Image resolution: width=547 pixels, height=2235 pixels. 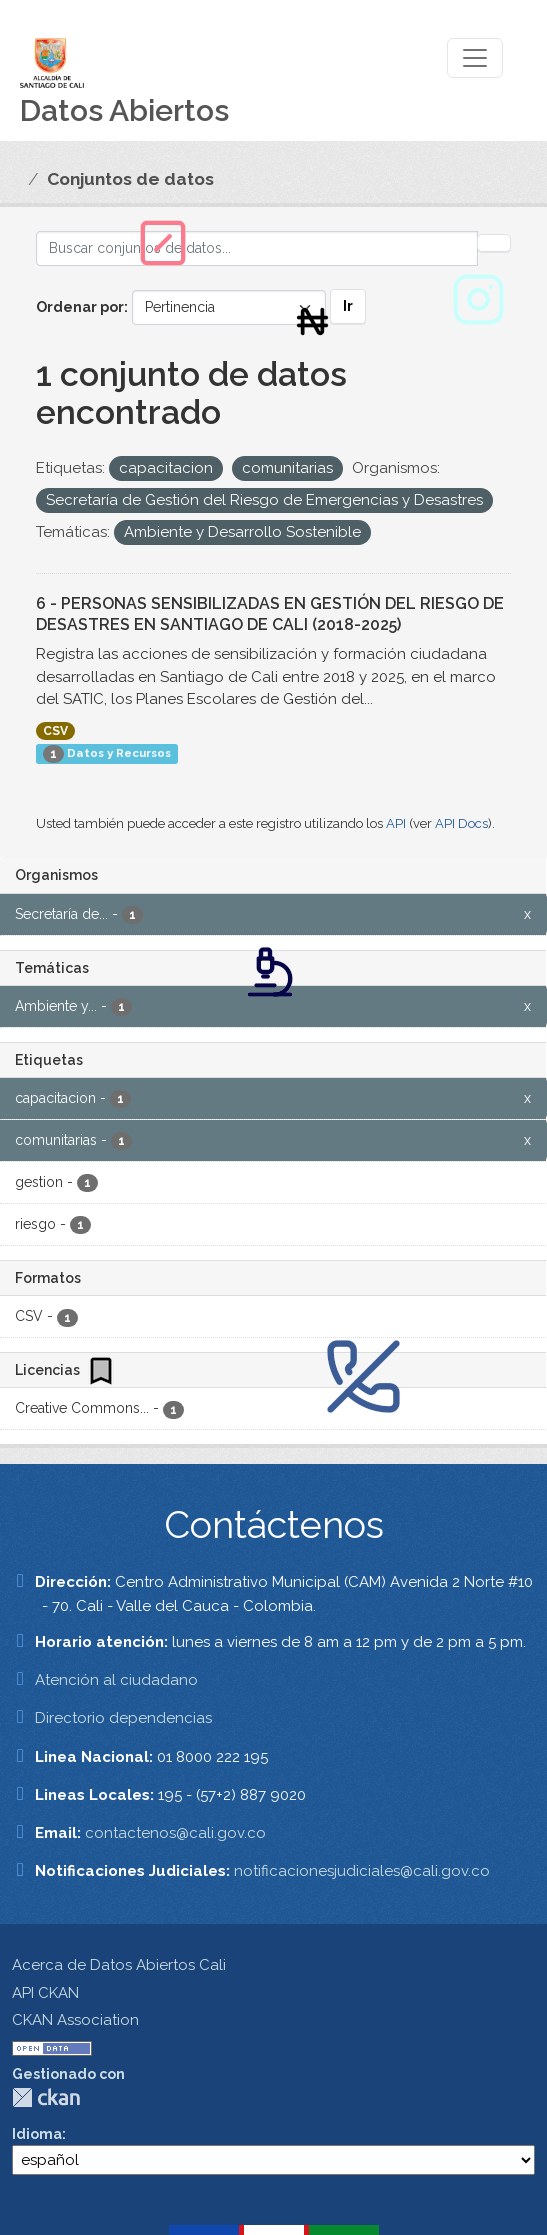 I want to click on open instagram app, so click(x=478, y=299).